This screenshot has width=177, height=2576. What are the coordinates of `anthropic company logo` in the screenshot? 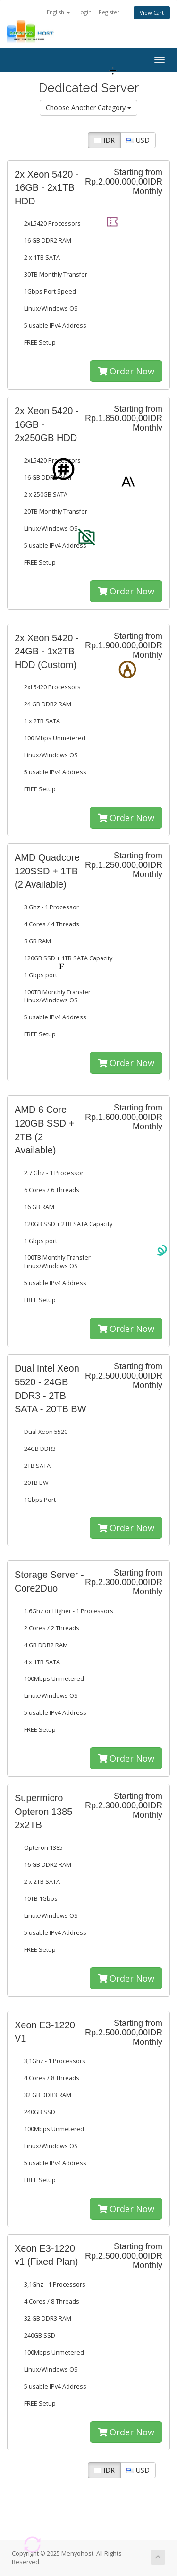 It's located at (128, 481).